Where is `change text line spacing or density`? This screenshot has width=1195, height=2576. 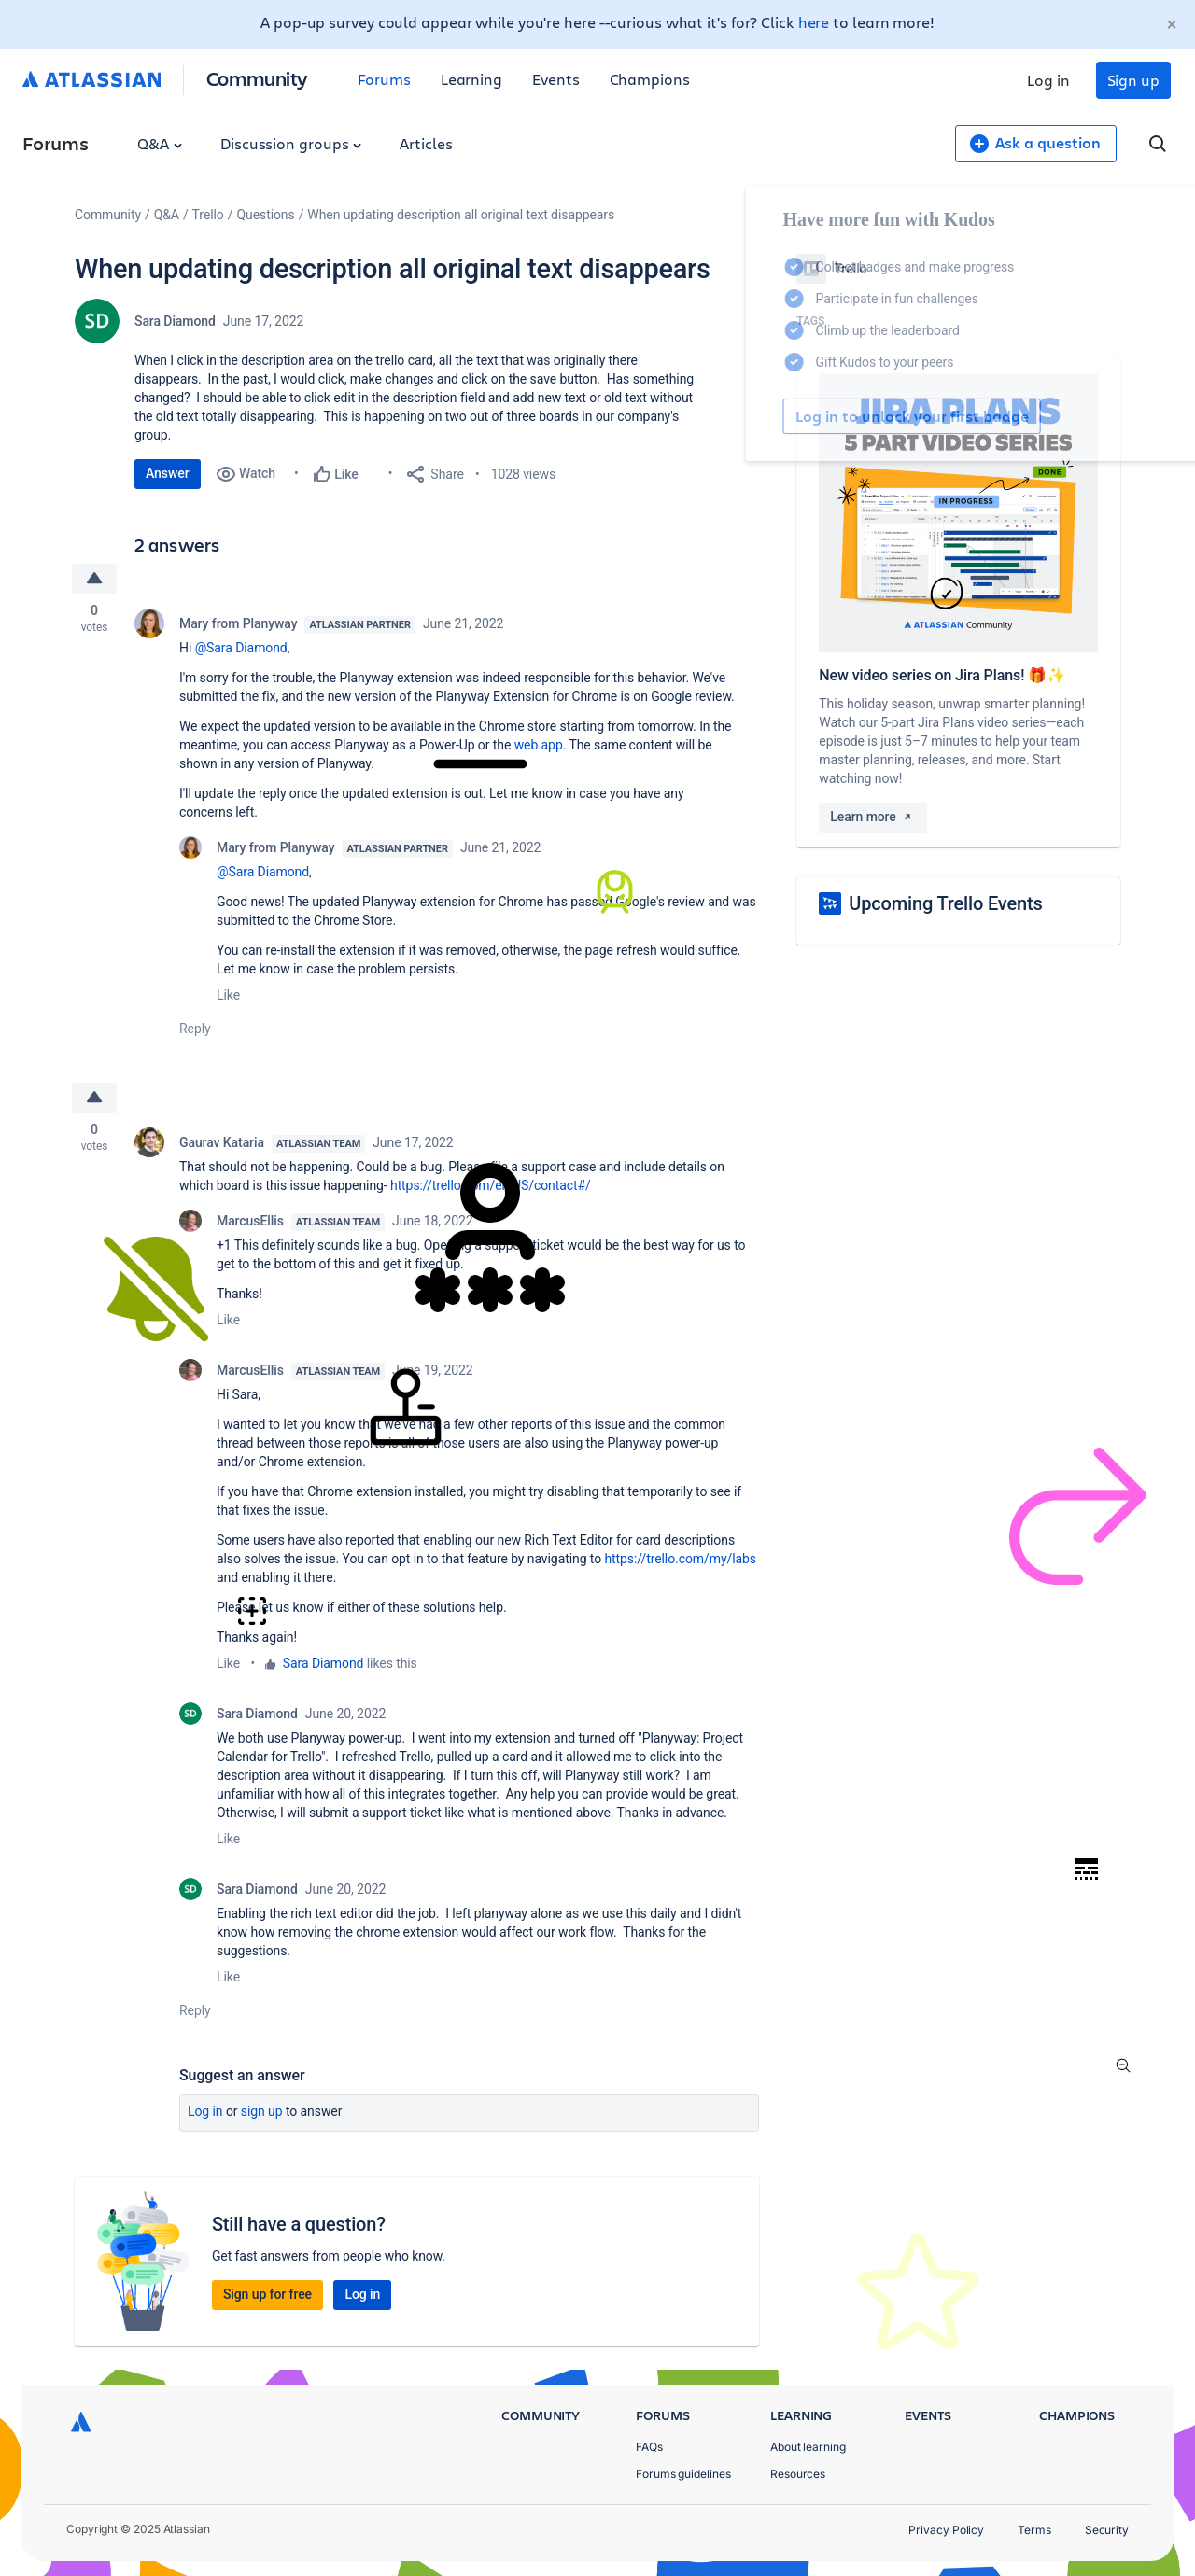 change text line spacing or density is located at coordinates (1086, 1869).